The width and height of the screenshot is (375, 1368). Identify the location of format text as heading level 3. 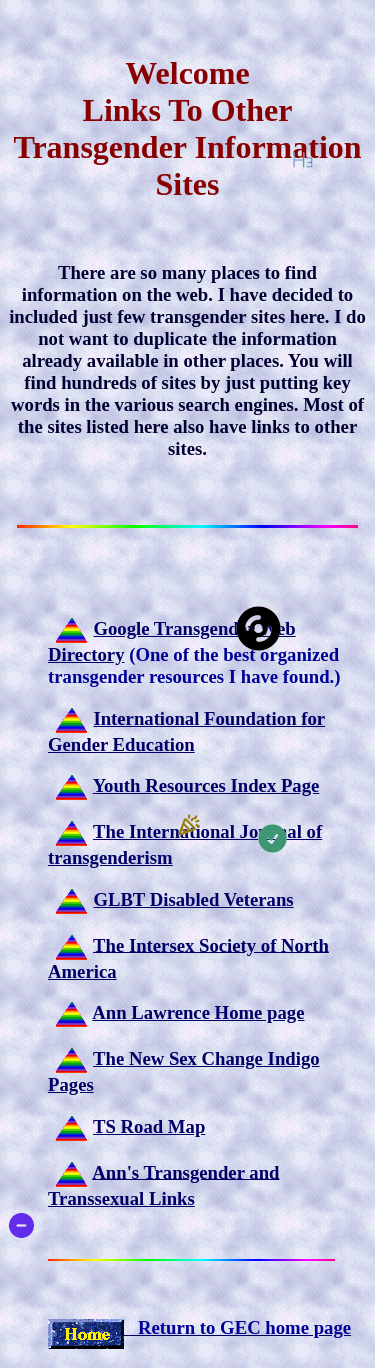
(303, 160).